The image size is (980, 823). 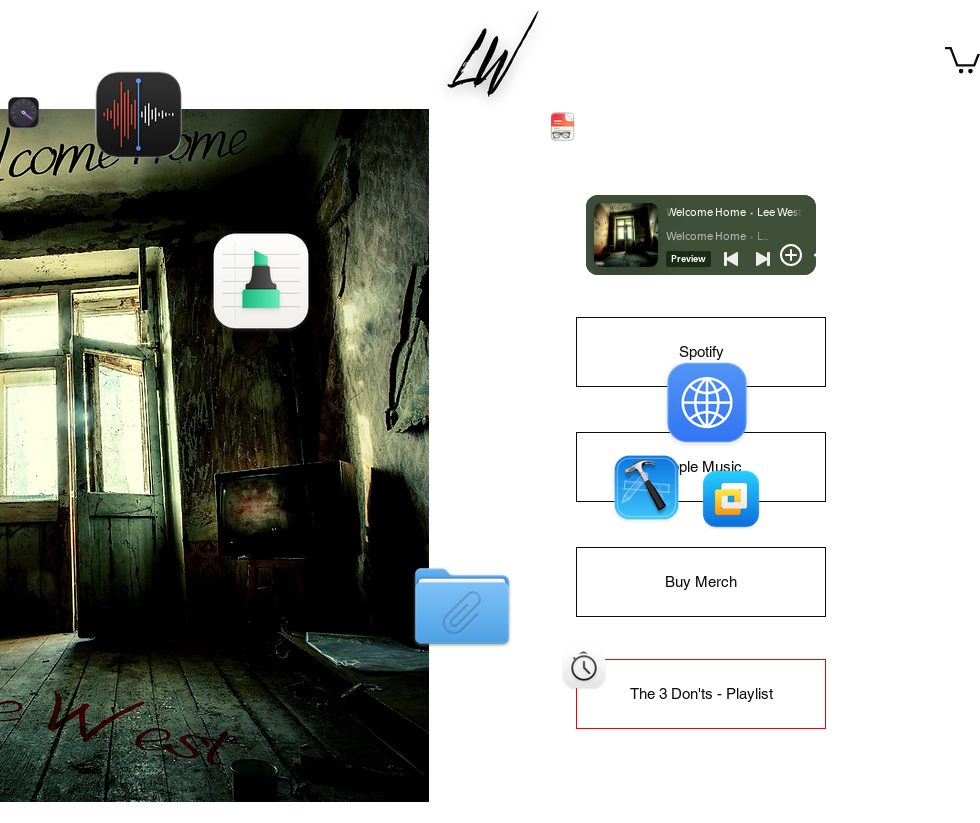 What do you see at coordinates (707, 404) in the screenshot?
I see `open language & region settings` at bounding box center [707, 404].